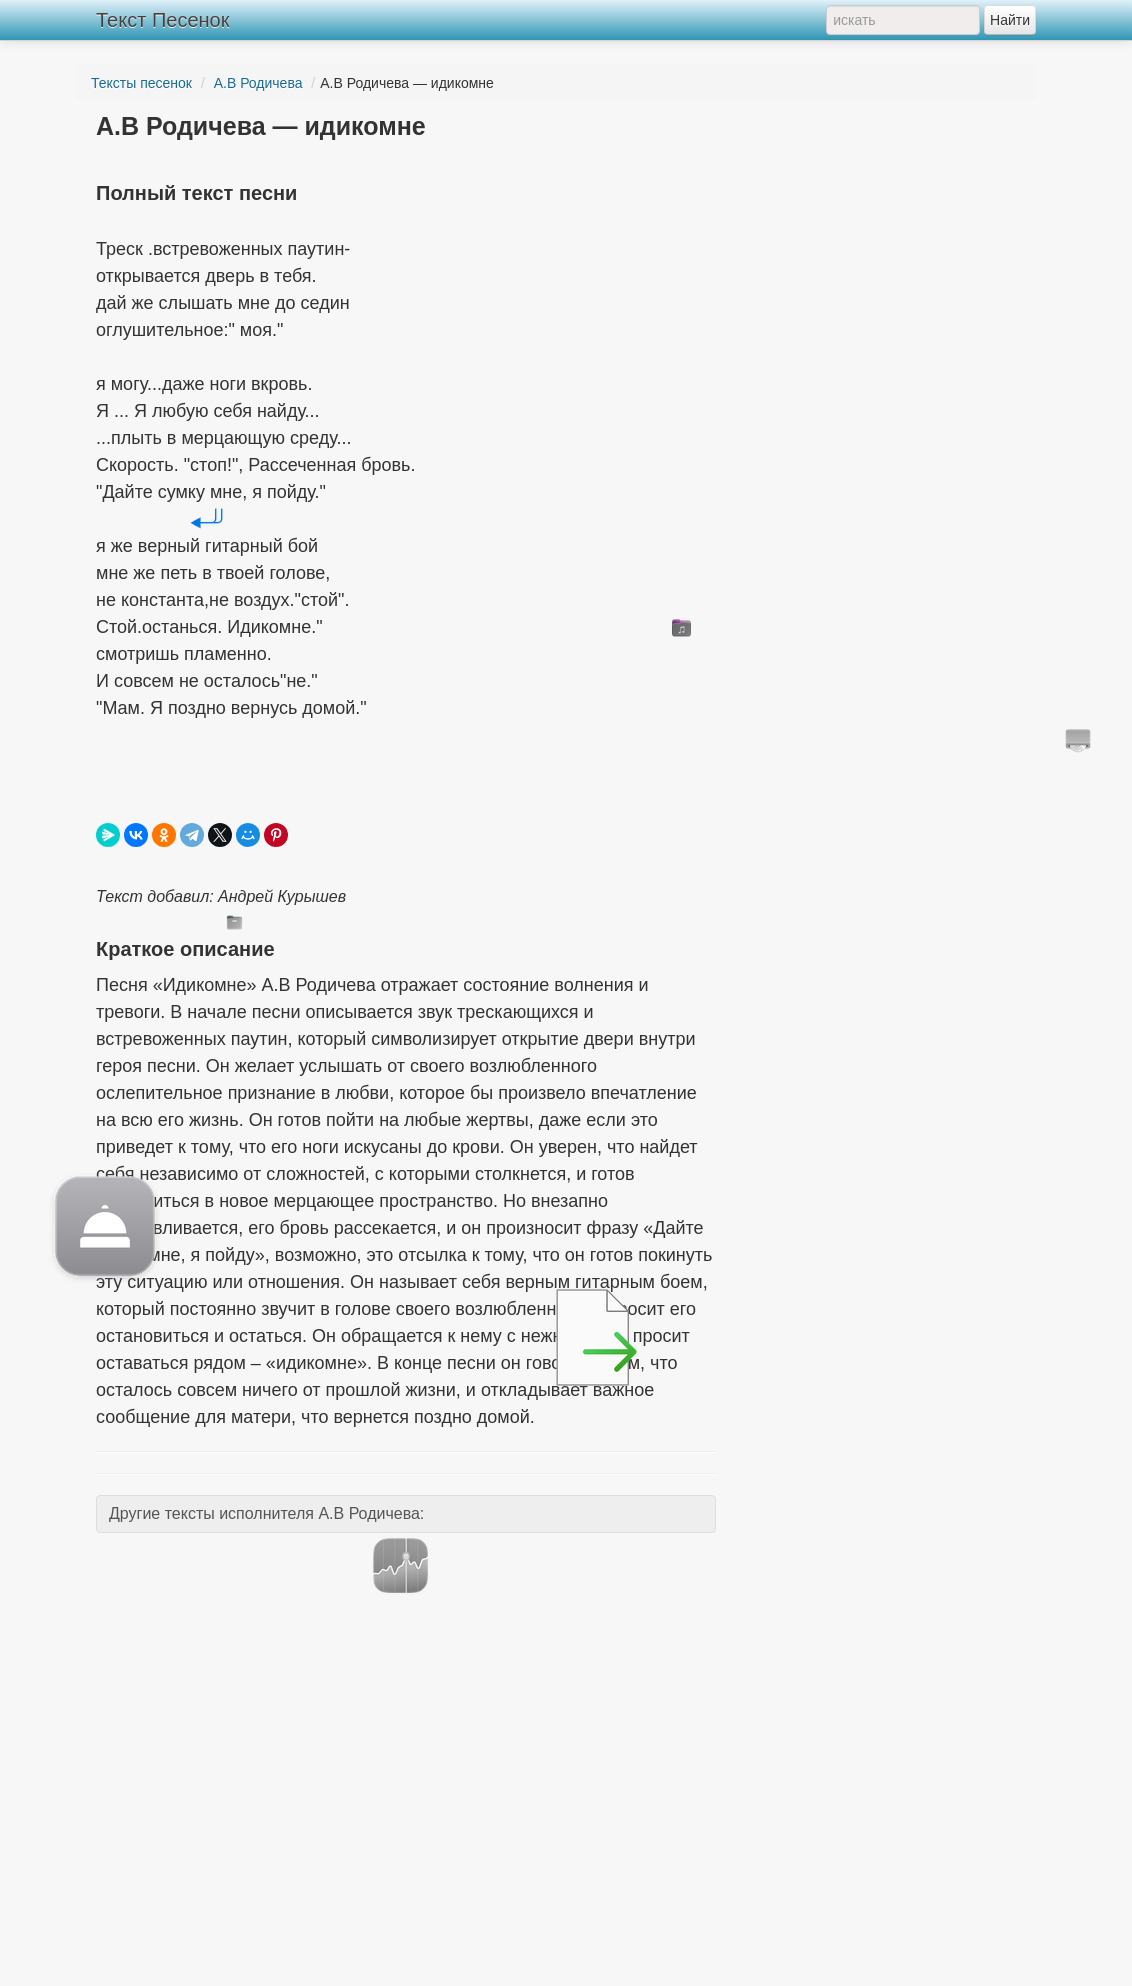 The image size is (1132, 1986). I want to click on access optical drive or CD/DVD reader, so click(1078, 739).